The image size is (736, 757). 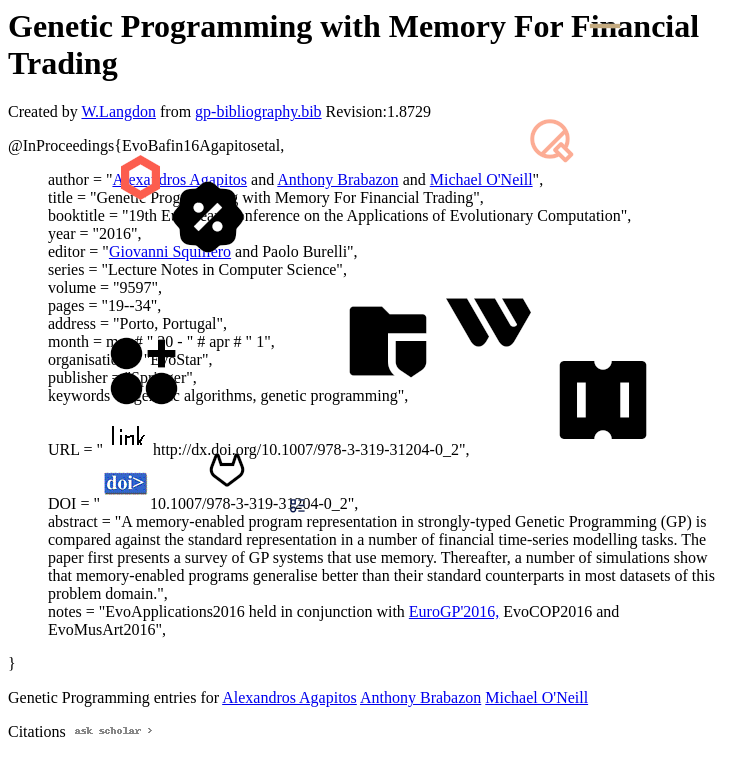 I want to click on view available discounts or promotions, so click(x=208, y=217).